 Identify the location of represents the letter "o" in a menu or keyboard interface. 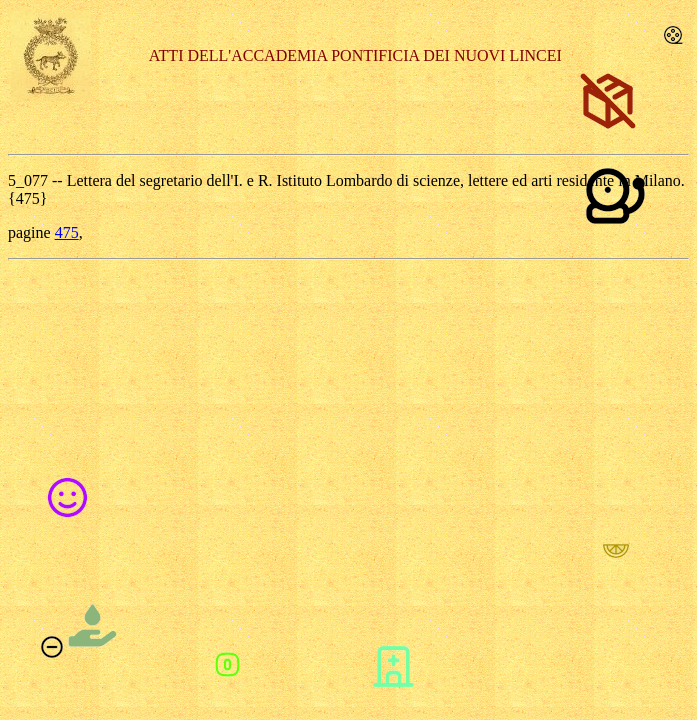
(227, 664).